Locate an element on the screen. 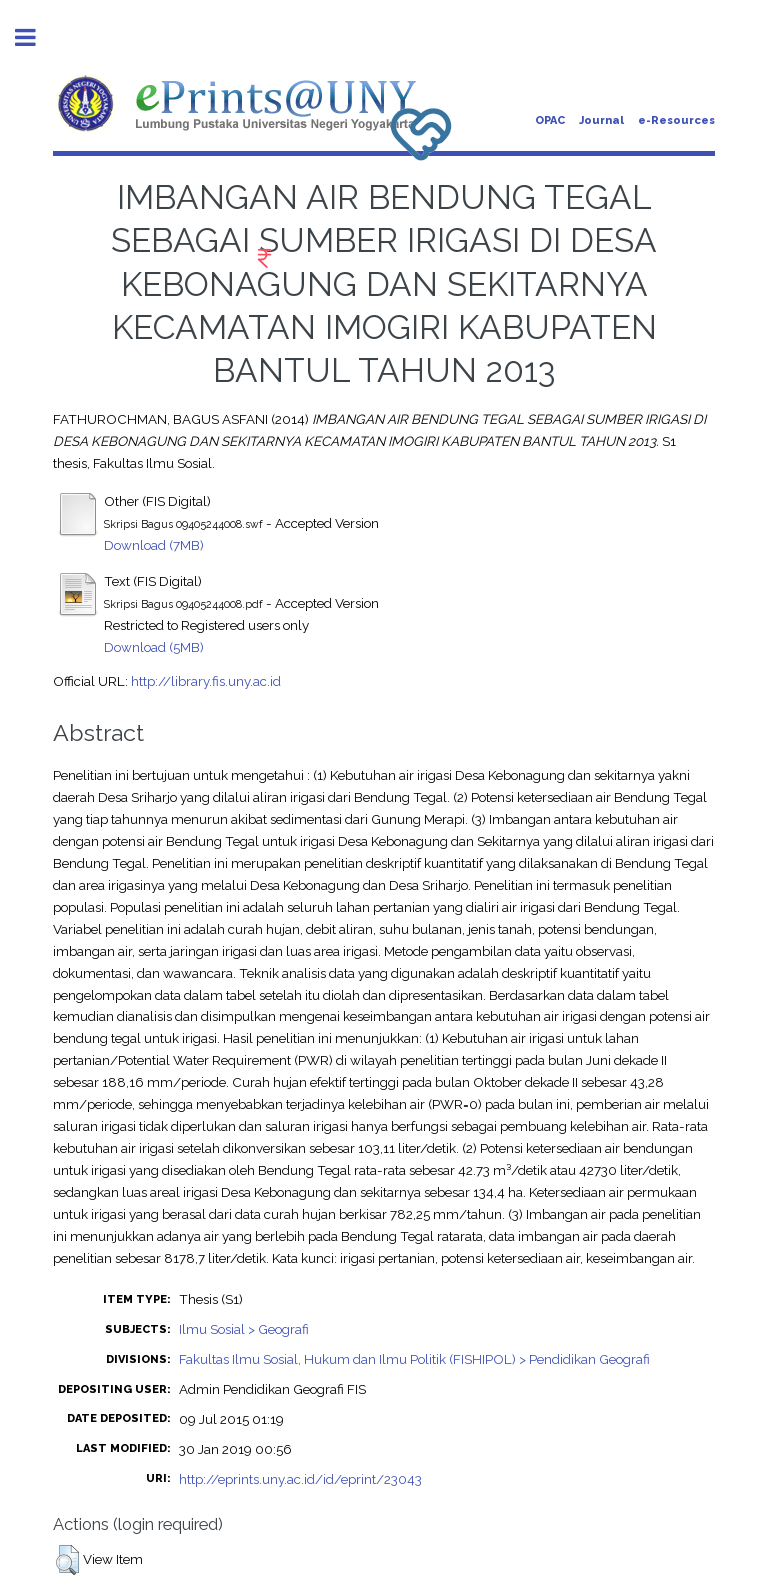  access partnership or collaboration features is located at coordinates (421, 133).